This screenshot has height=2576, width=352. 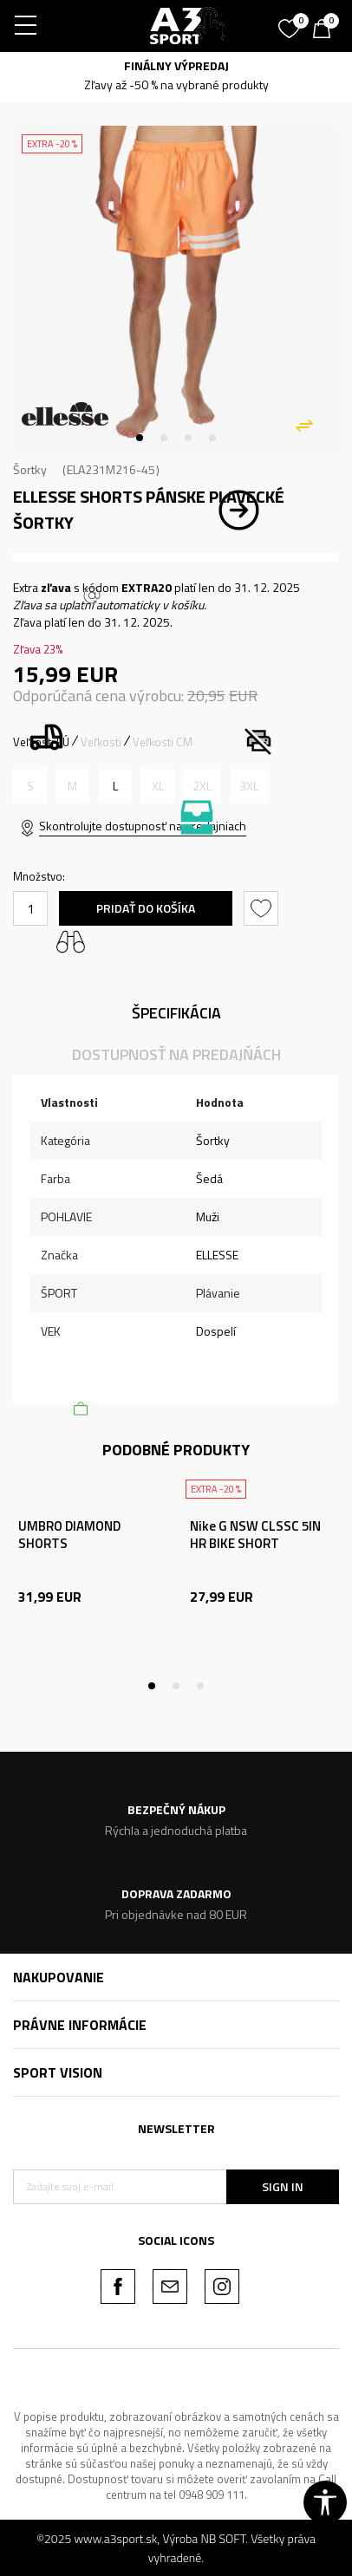 I want to click on track shipment or delivery status, so click(x=46, y=737).